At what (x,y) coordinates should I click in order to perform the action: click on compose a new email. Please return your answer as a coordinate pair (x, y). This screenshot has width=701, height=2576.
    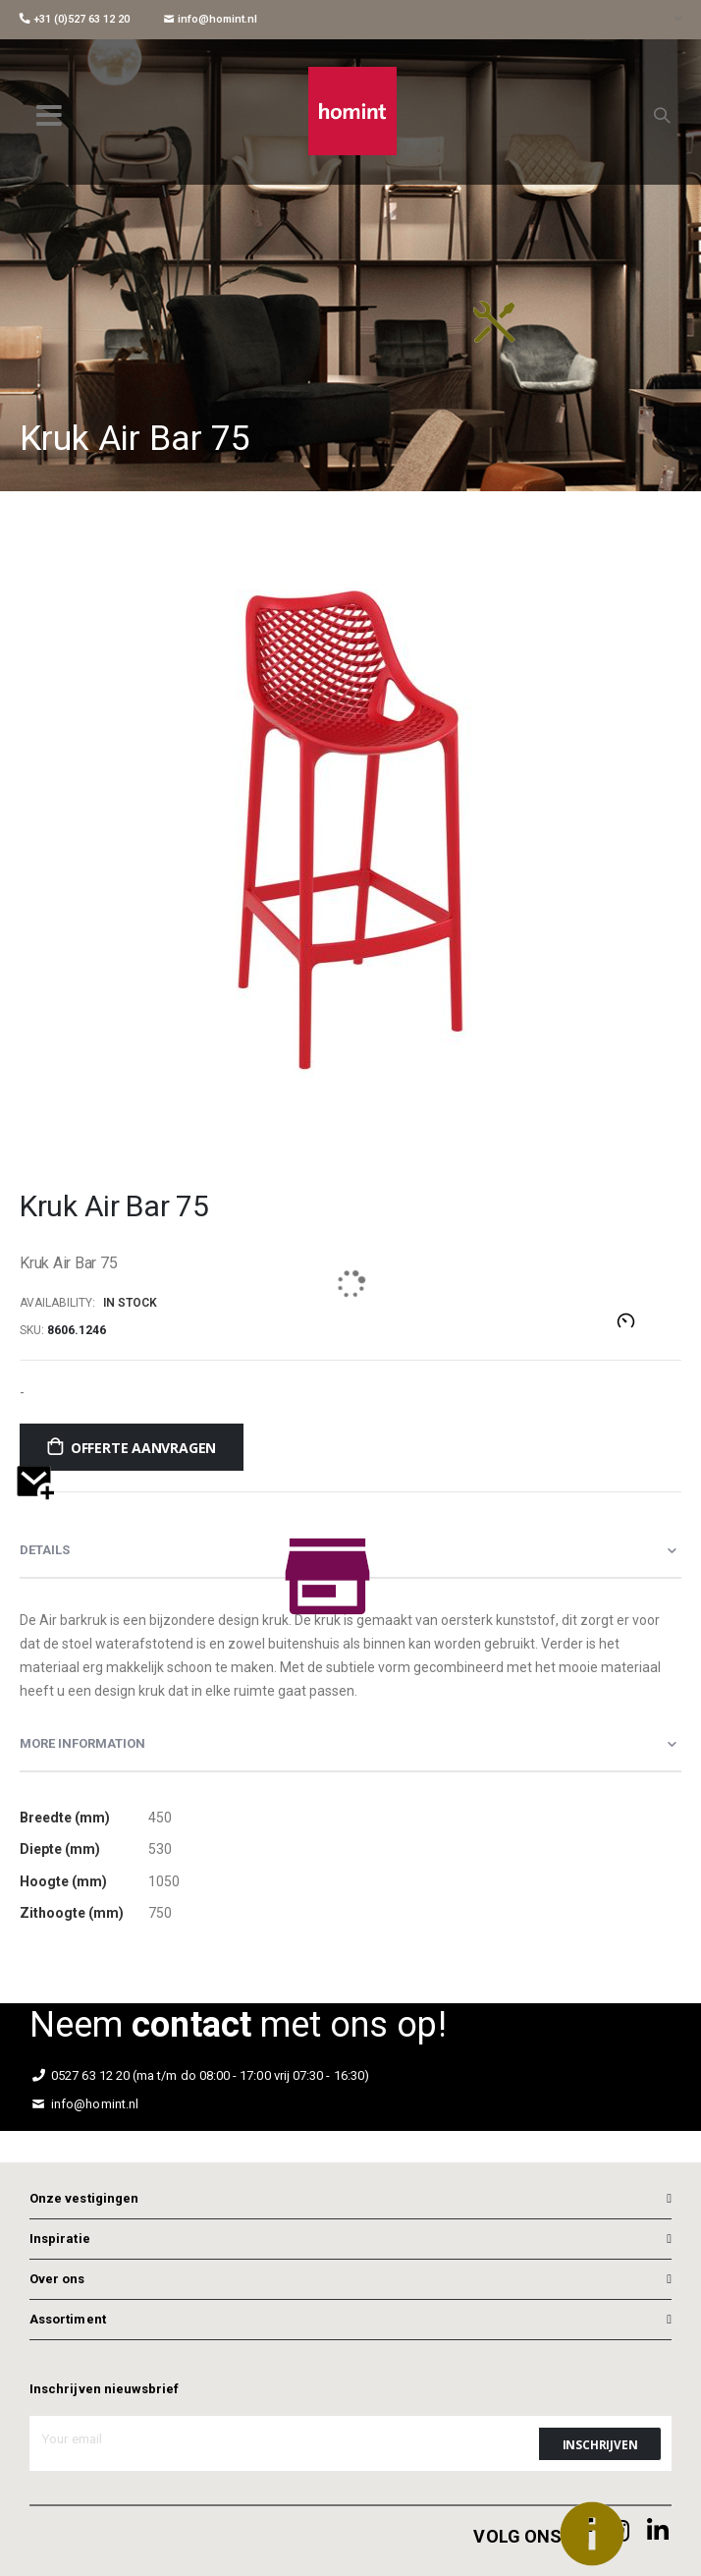
    Looking at the image, I should click on (33, 1481).